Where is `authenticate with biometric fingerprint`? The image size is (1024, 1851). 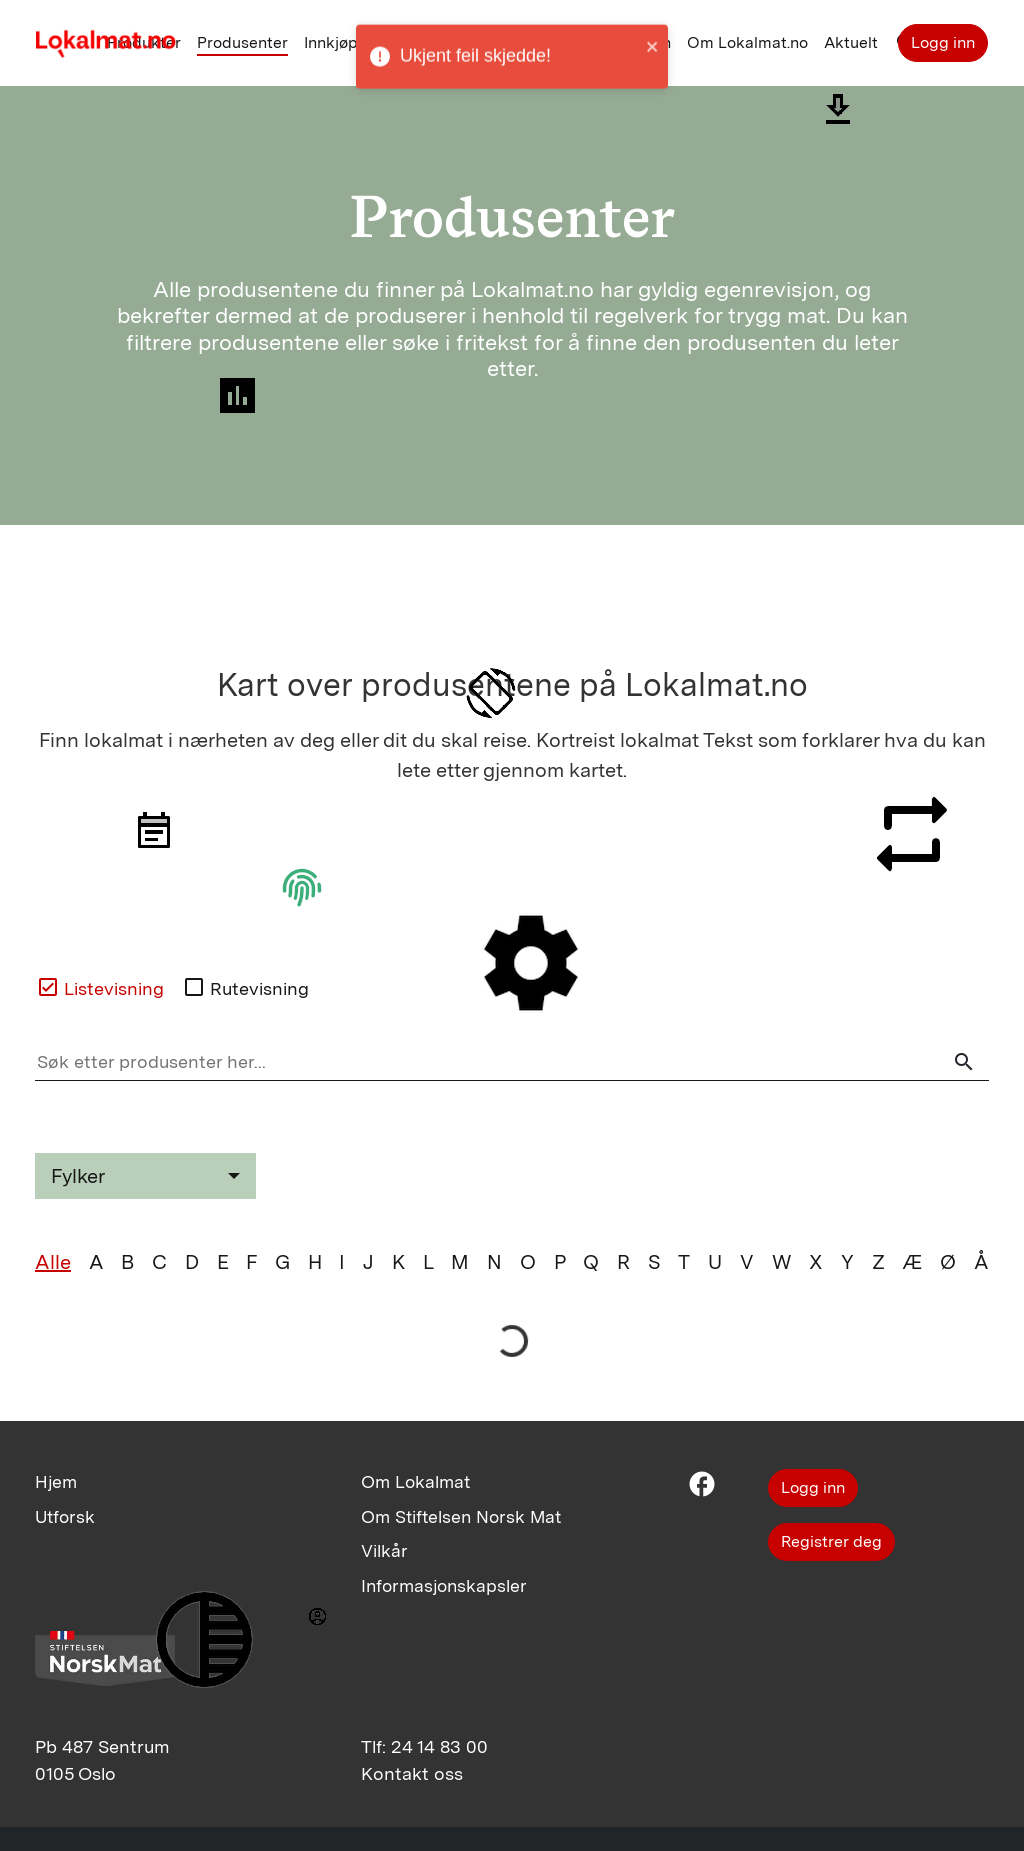 authenticate with biometric fingerprint is located at coordinates (302, 888).